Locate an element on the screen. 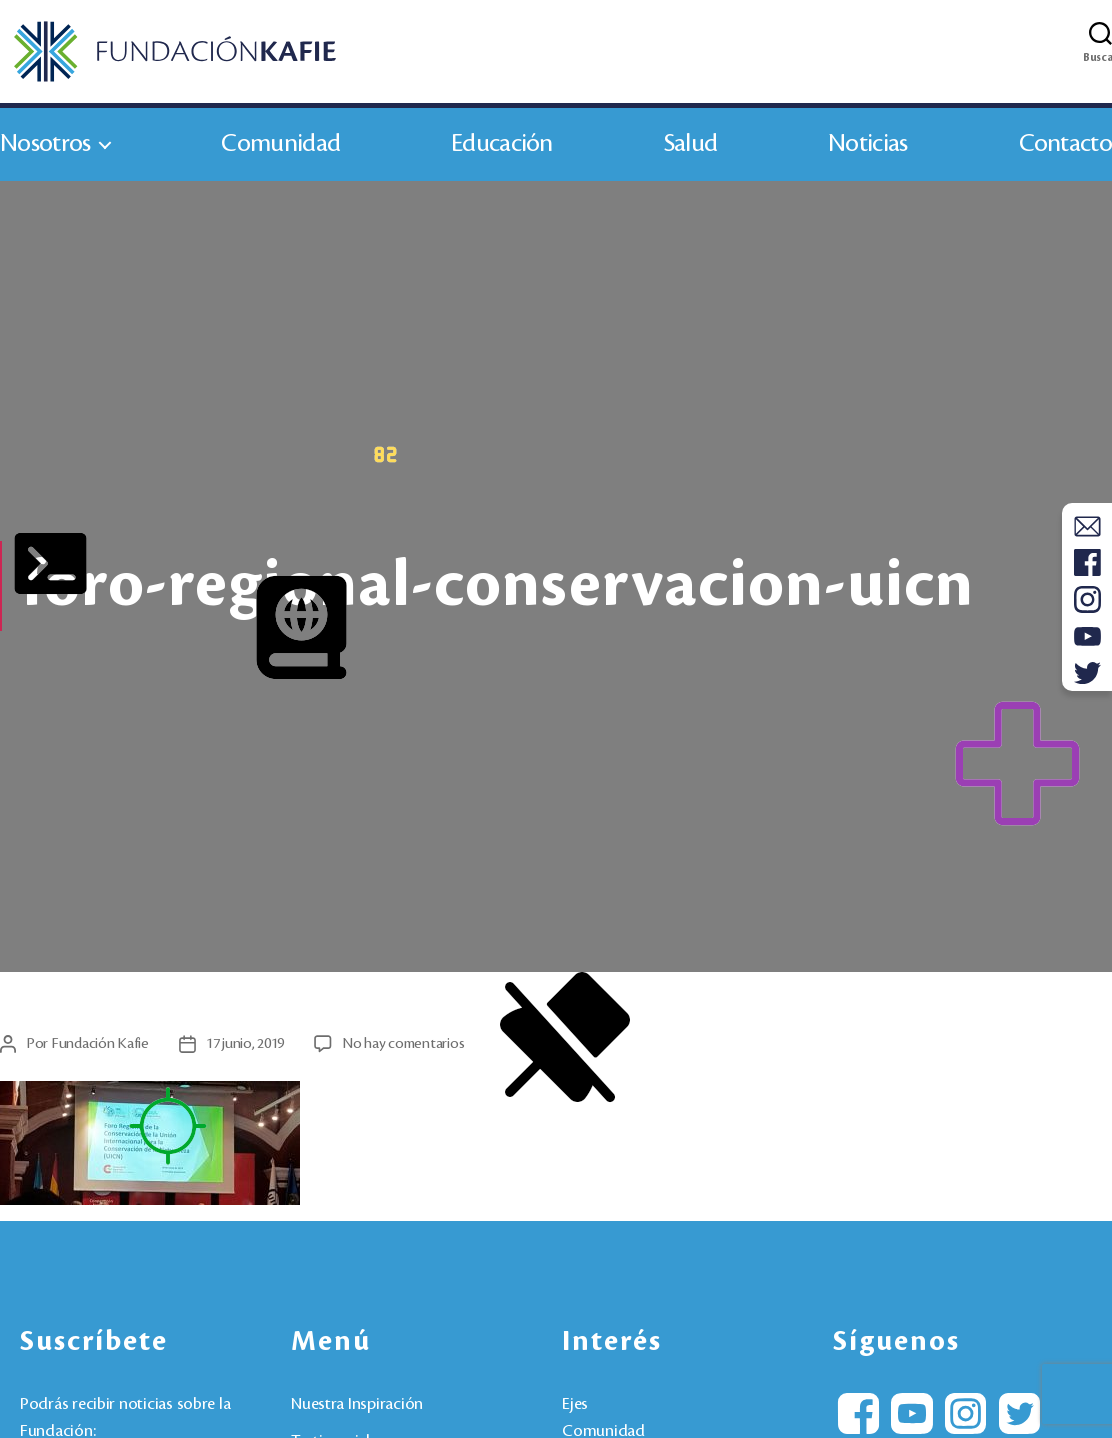  displays the number 82 as a label or badge is located at coordinates (385, 454).